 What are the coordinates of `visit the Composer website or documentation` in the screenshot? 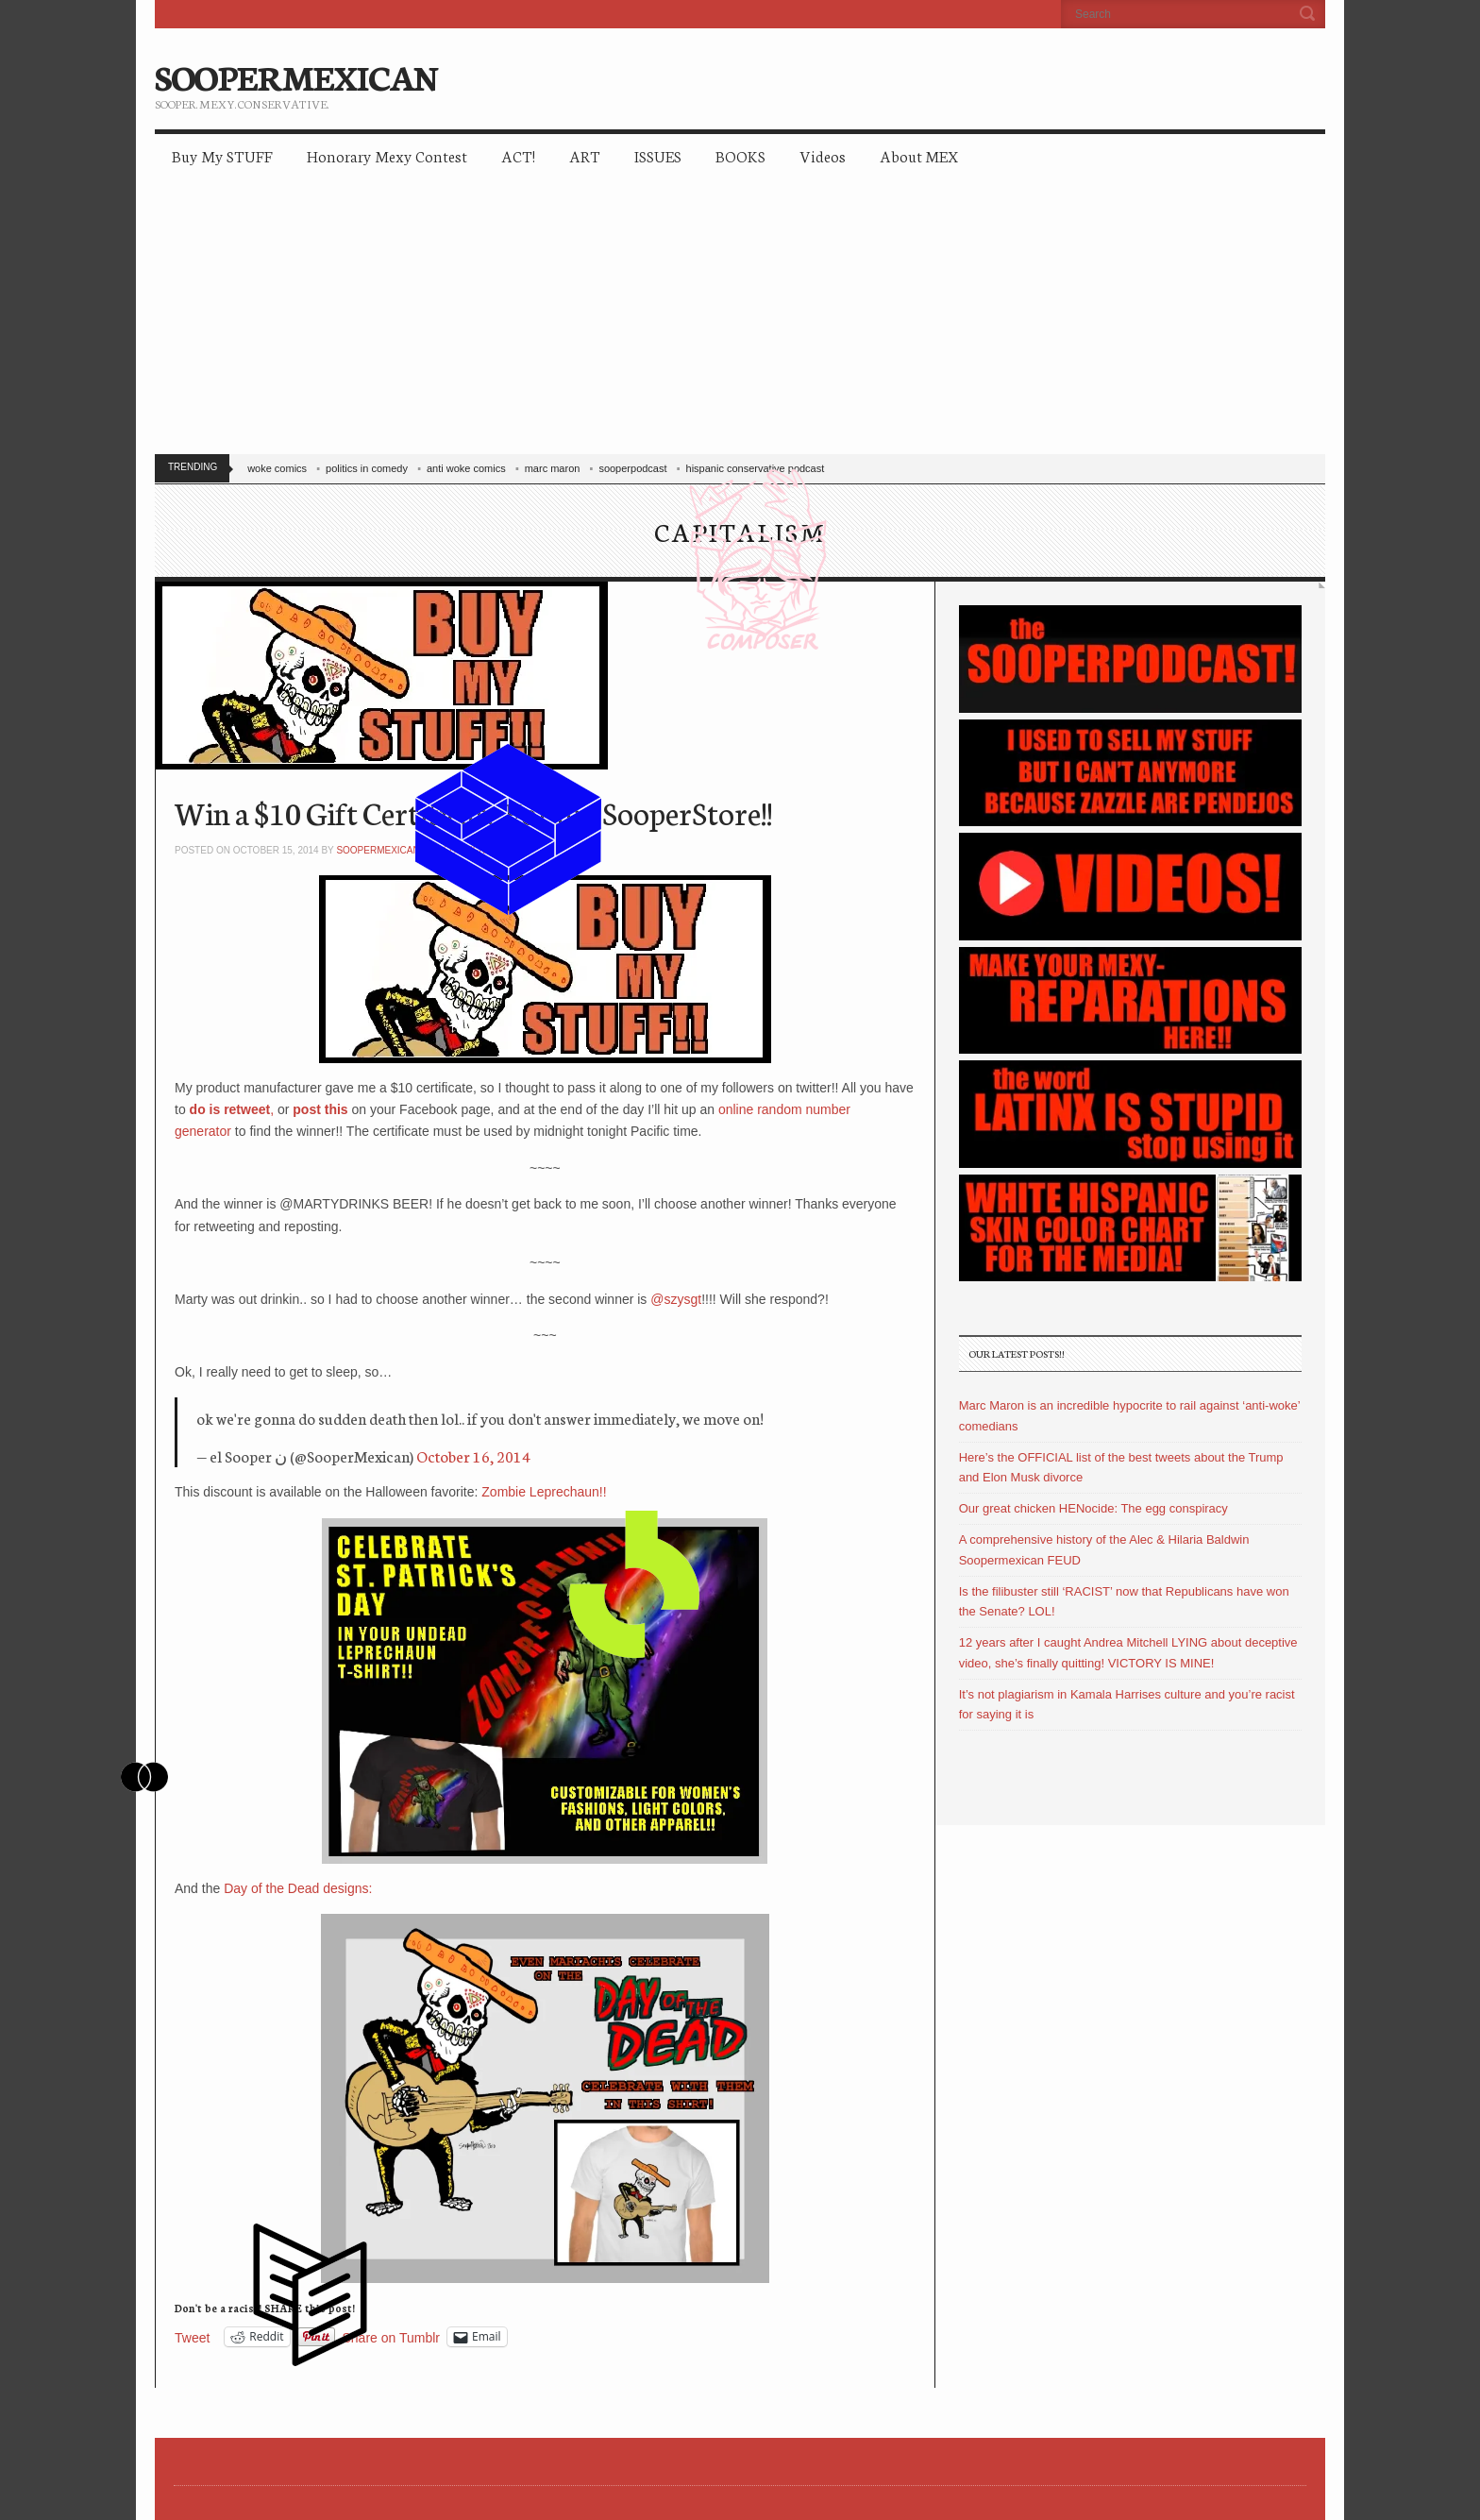 It's located at (758, 560).